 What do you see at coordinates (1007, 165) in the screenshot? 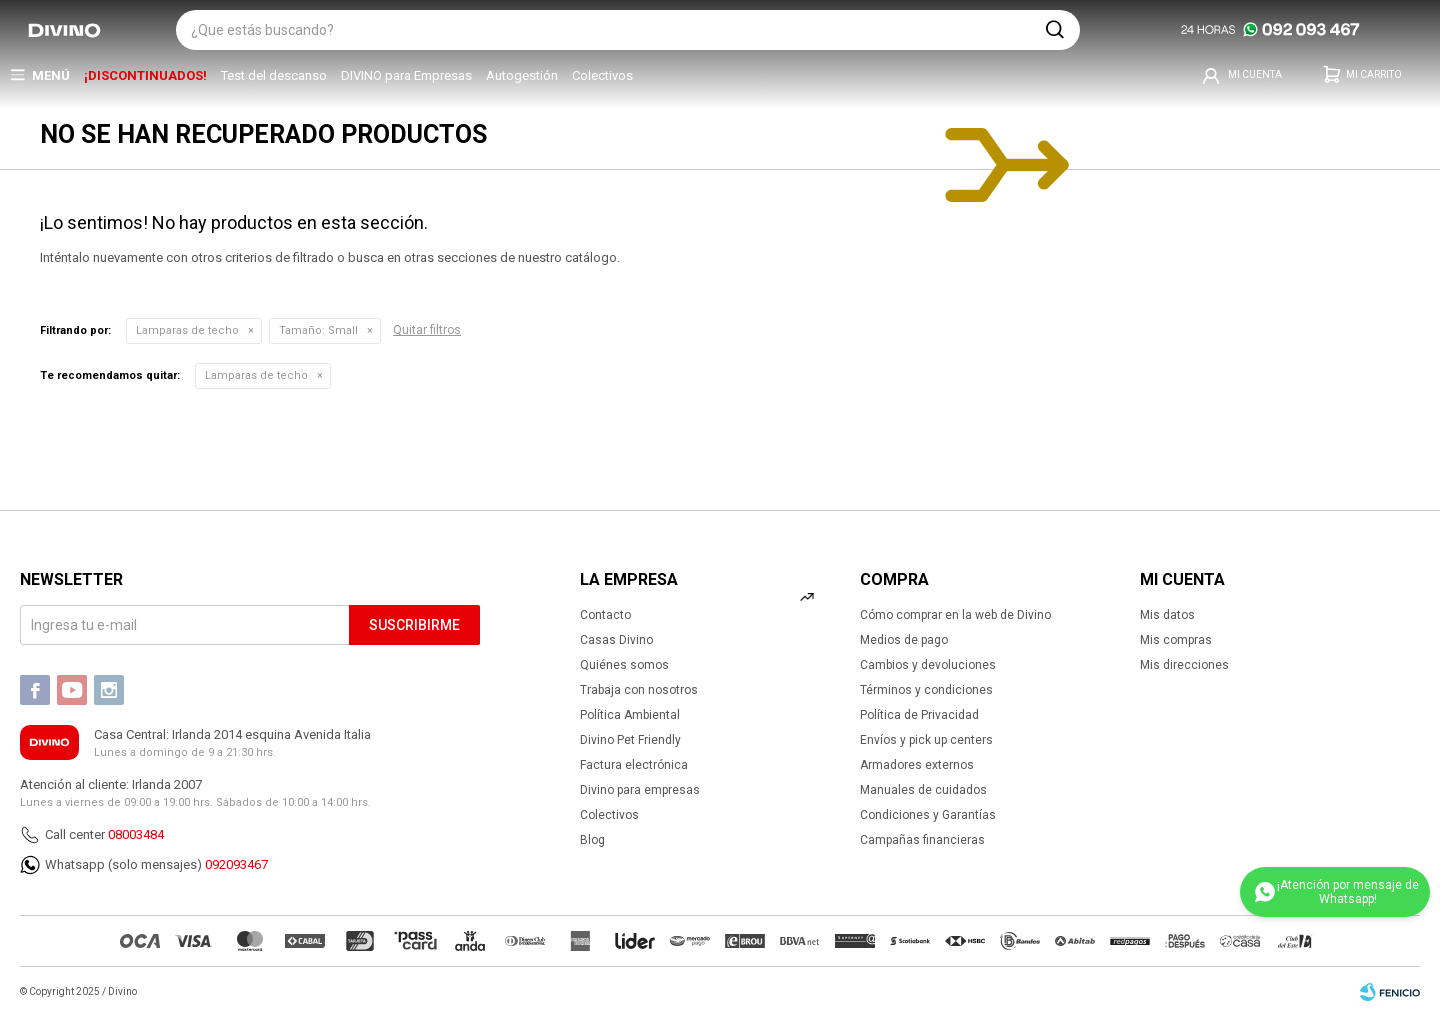
I see `merge or combine selected items` at bounding box center [1007, 165].